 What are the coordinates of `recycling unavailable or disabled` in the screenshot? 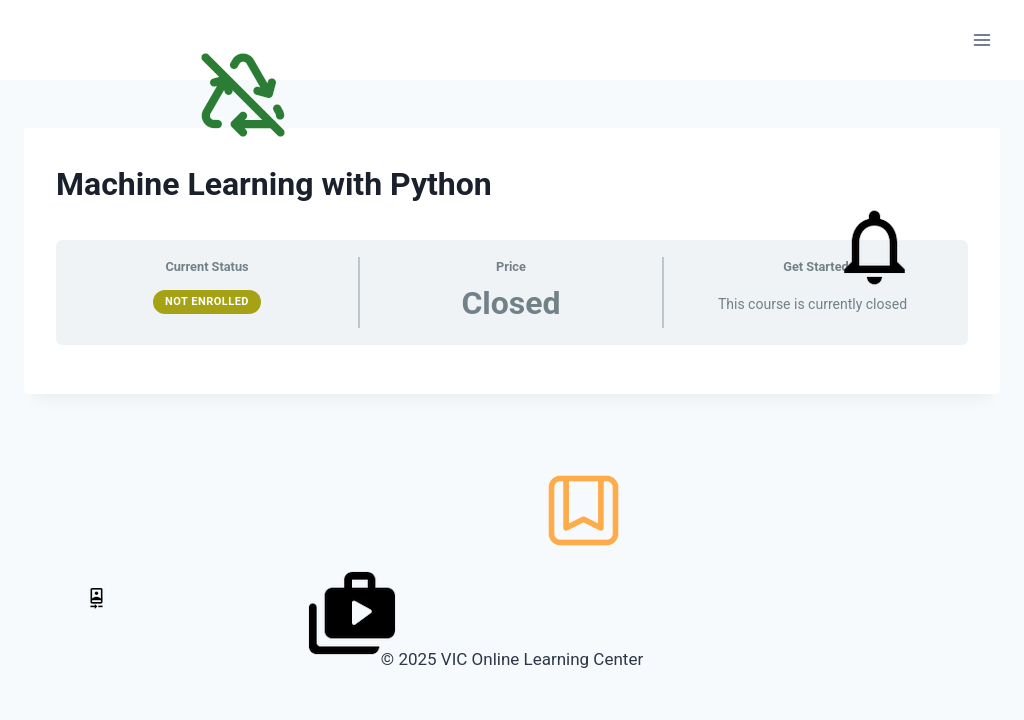 It's located at (243, 95).